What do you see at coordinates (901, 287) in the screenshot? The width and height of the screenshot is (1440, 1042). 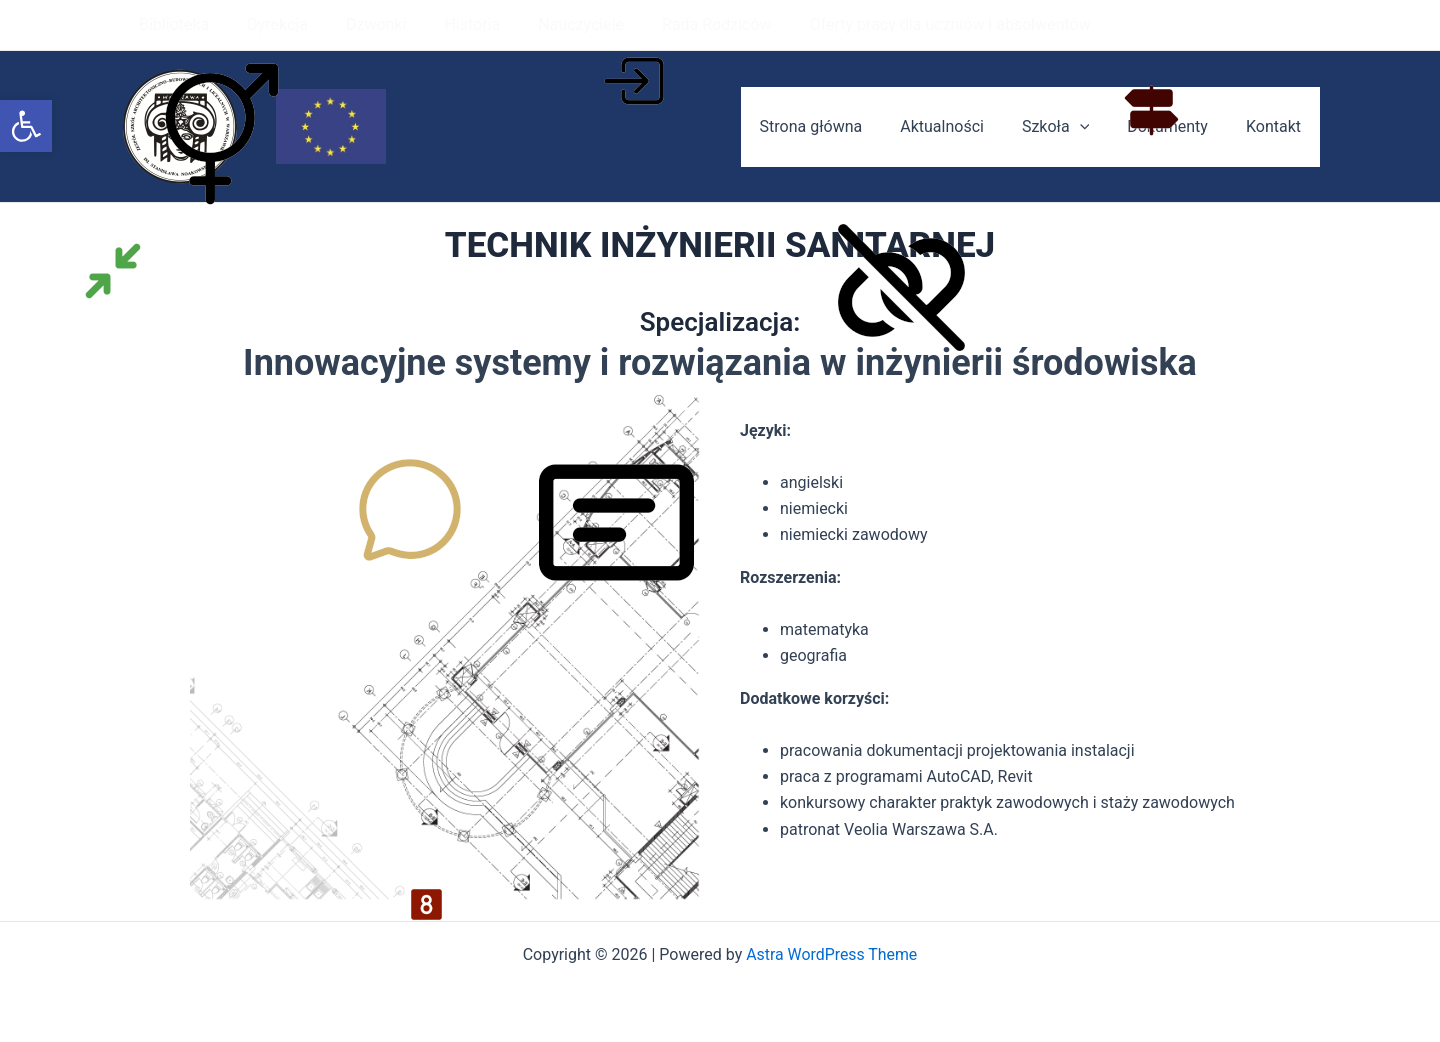 I see `unlink or disconnect items` at bounding box center [901, 287].